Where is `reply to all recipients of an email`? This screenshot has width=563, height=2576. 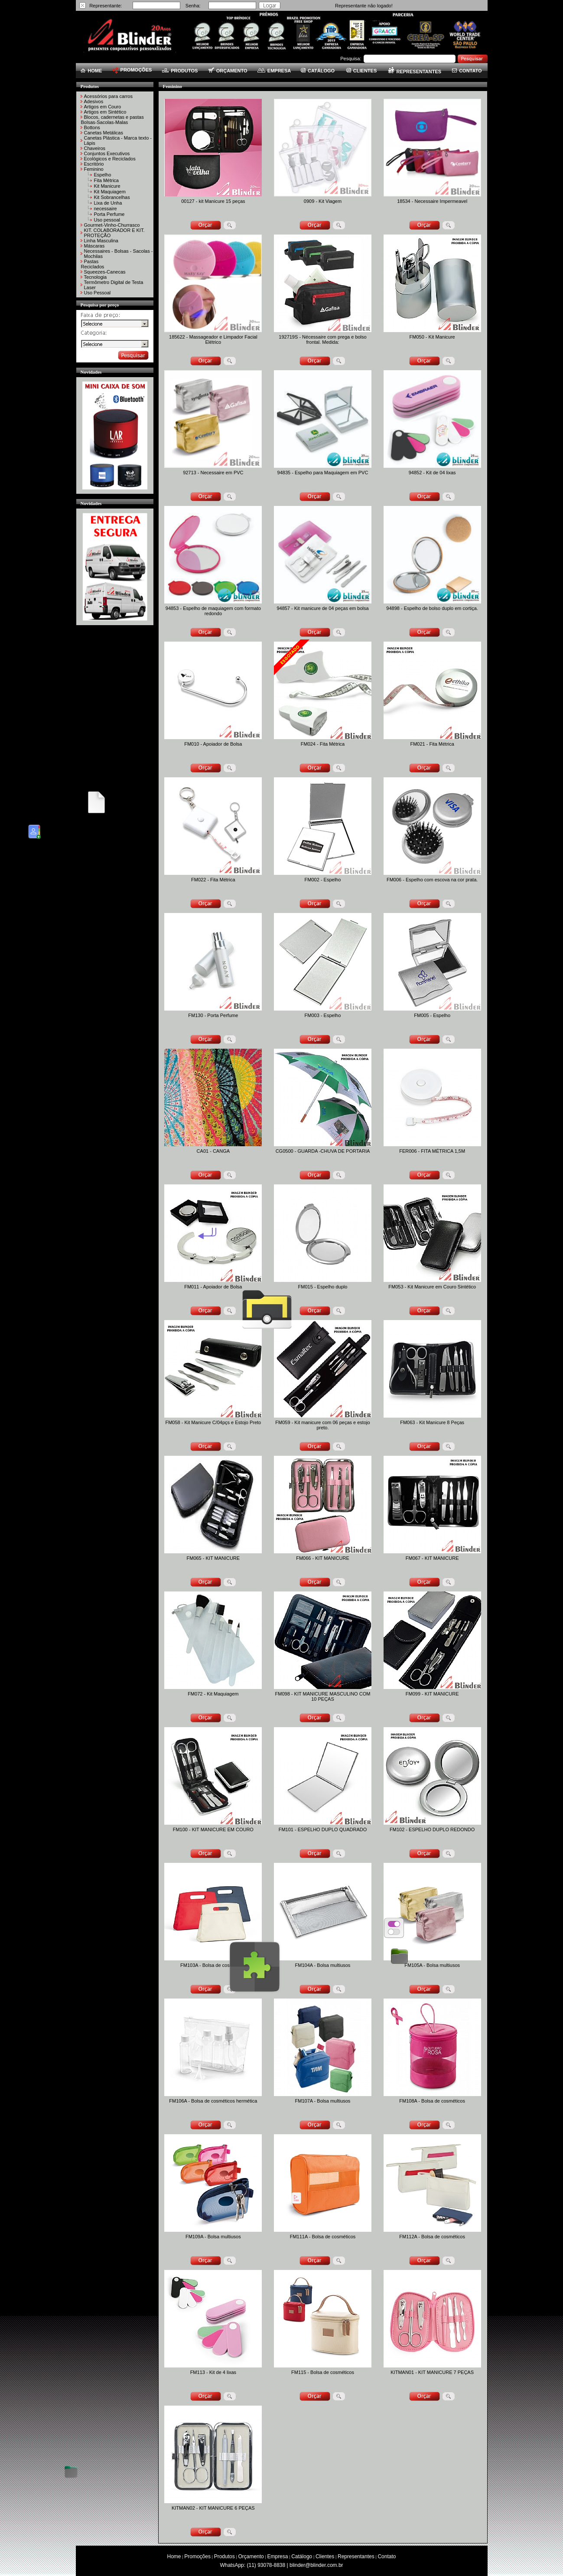
reply to all recipients of an email is located at coordinates (207, 1232).